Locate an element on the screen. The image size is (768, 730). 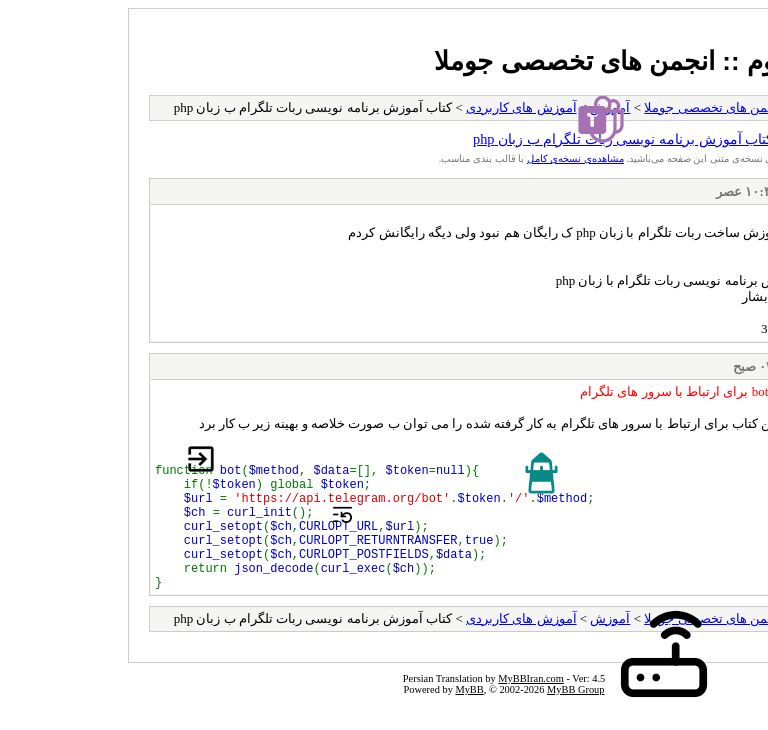
open microsoft teams is located at coordinates (601, 120).